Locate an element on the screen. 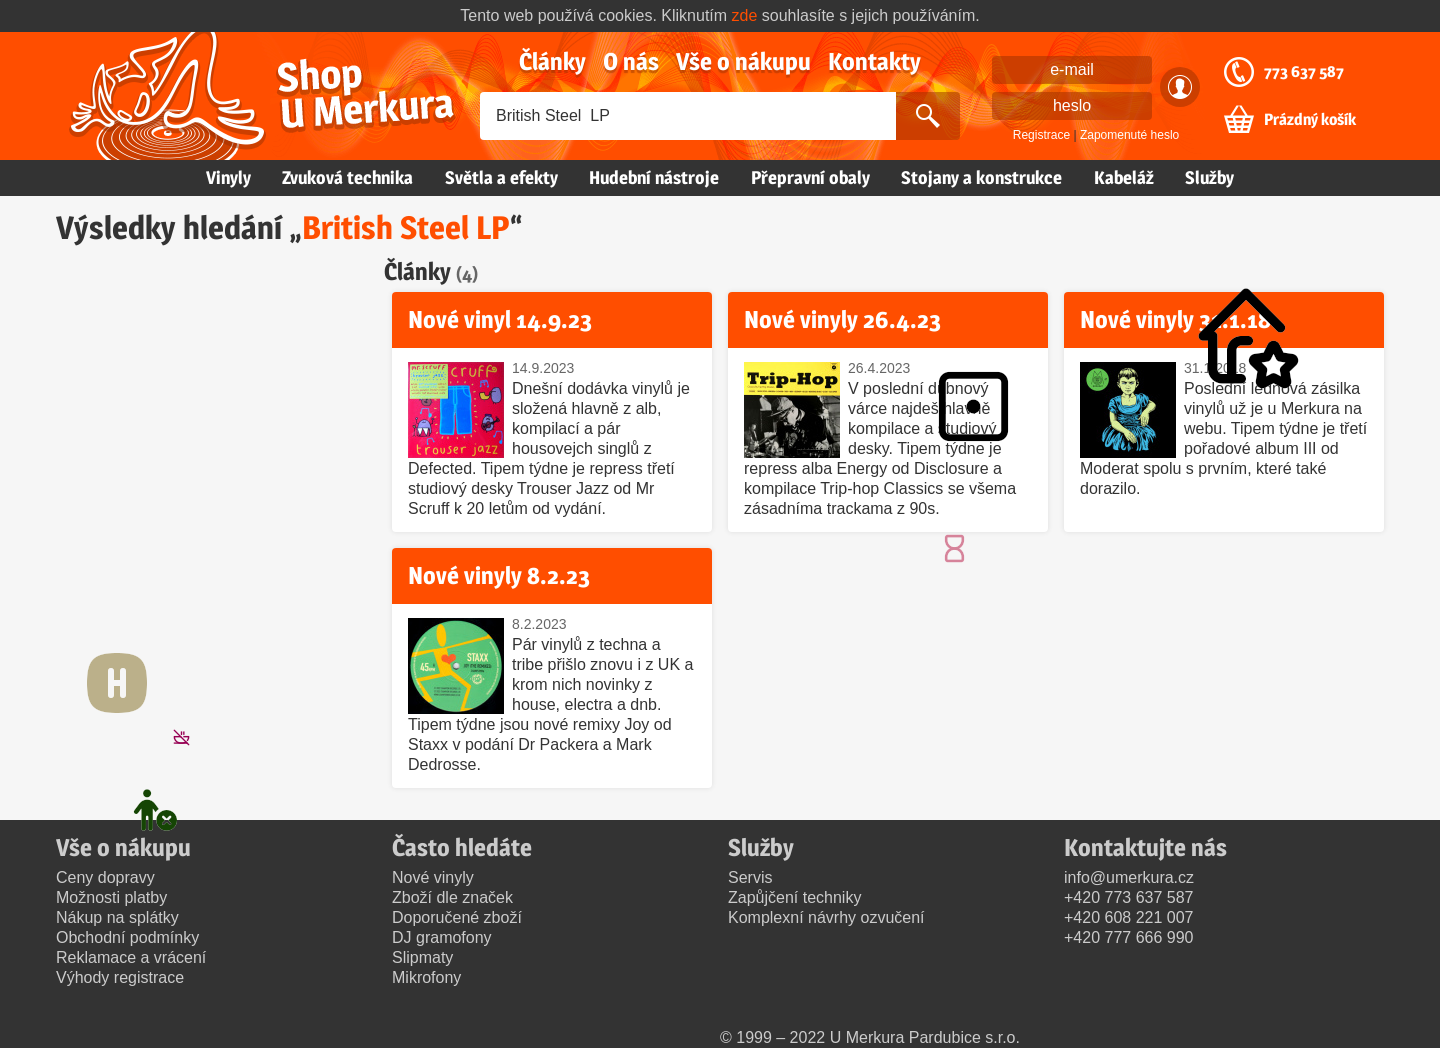 This screenshot has height=1048, width=1440. remove a user or contact is located at coordinates (154, 810).